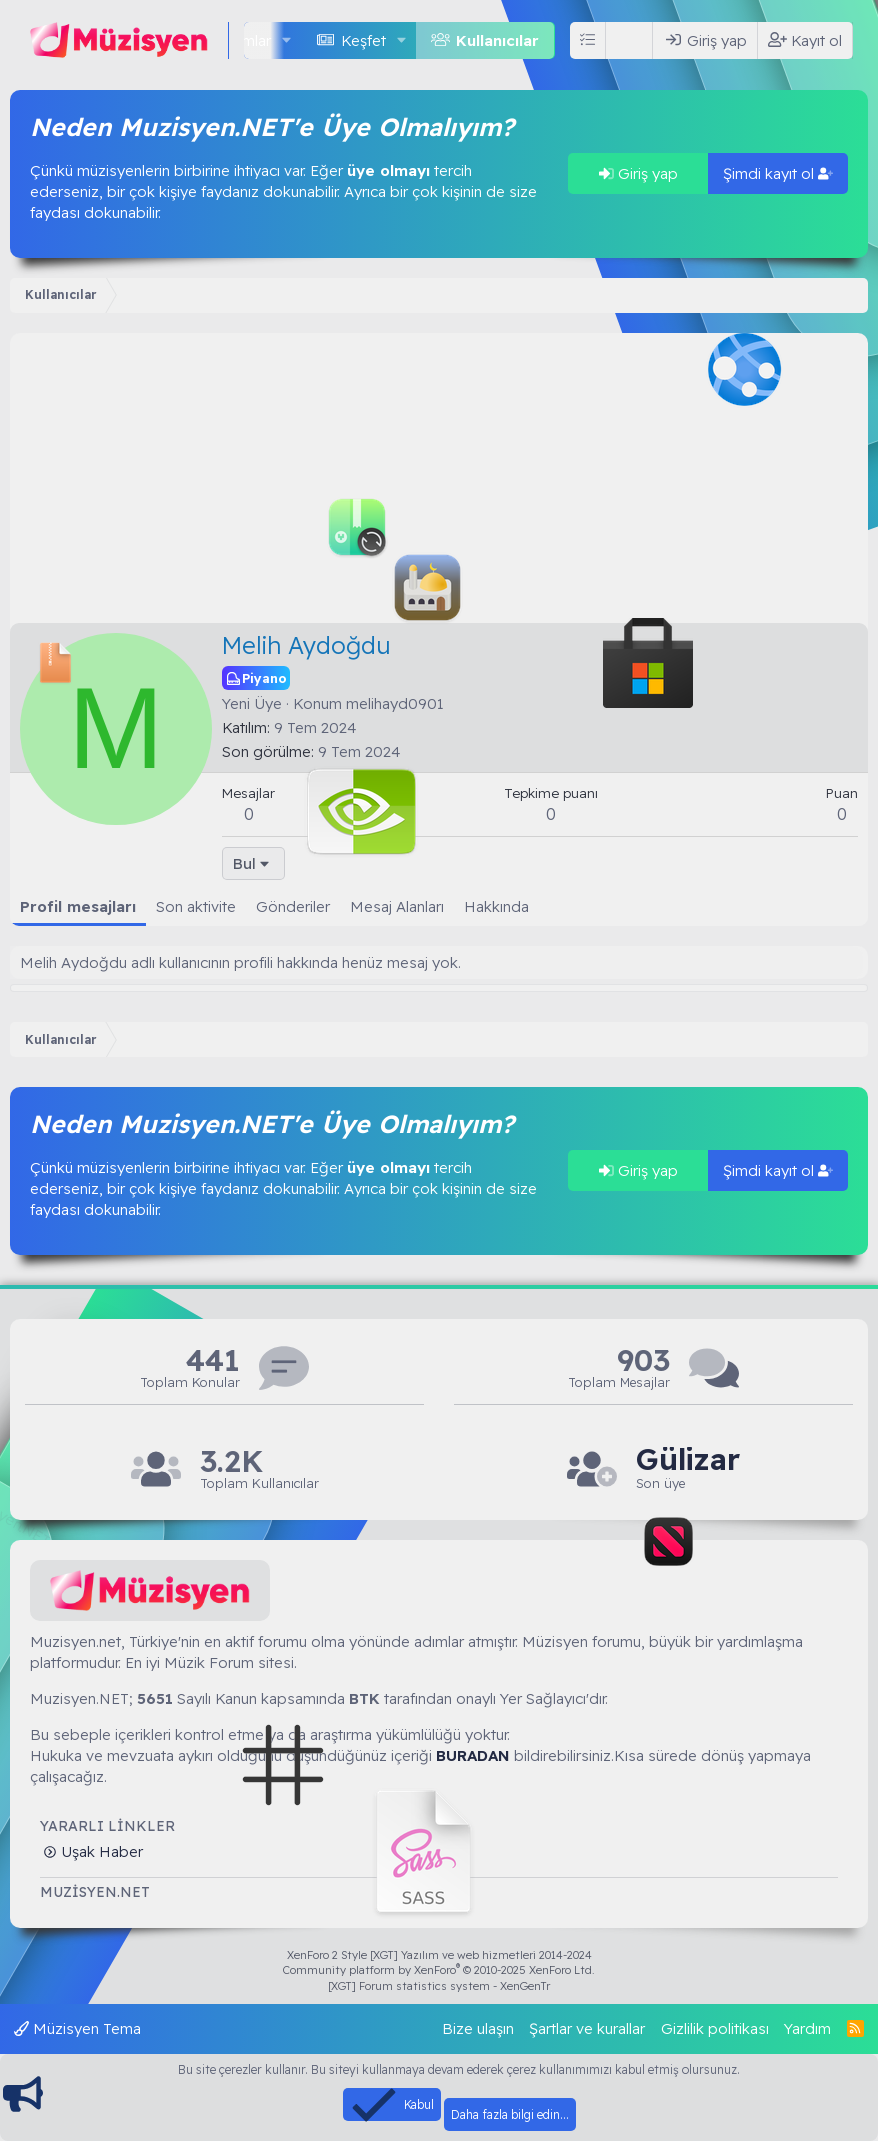 This screenshot has height=2141, width=878. Describe the element at coordinates (648, 663) in the screenshot. I see `open the Microsoft Store app` at that location.